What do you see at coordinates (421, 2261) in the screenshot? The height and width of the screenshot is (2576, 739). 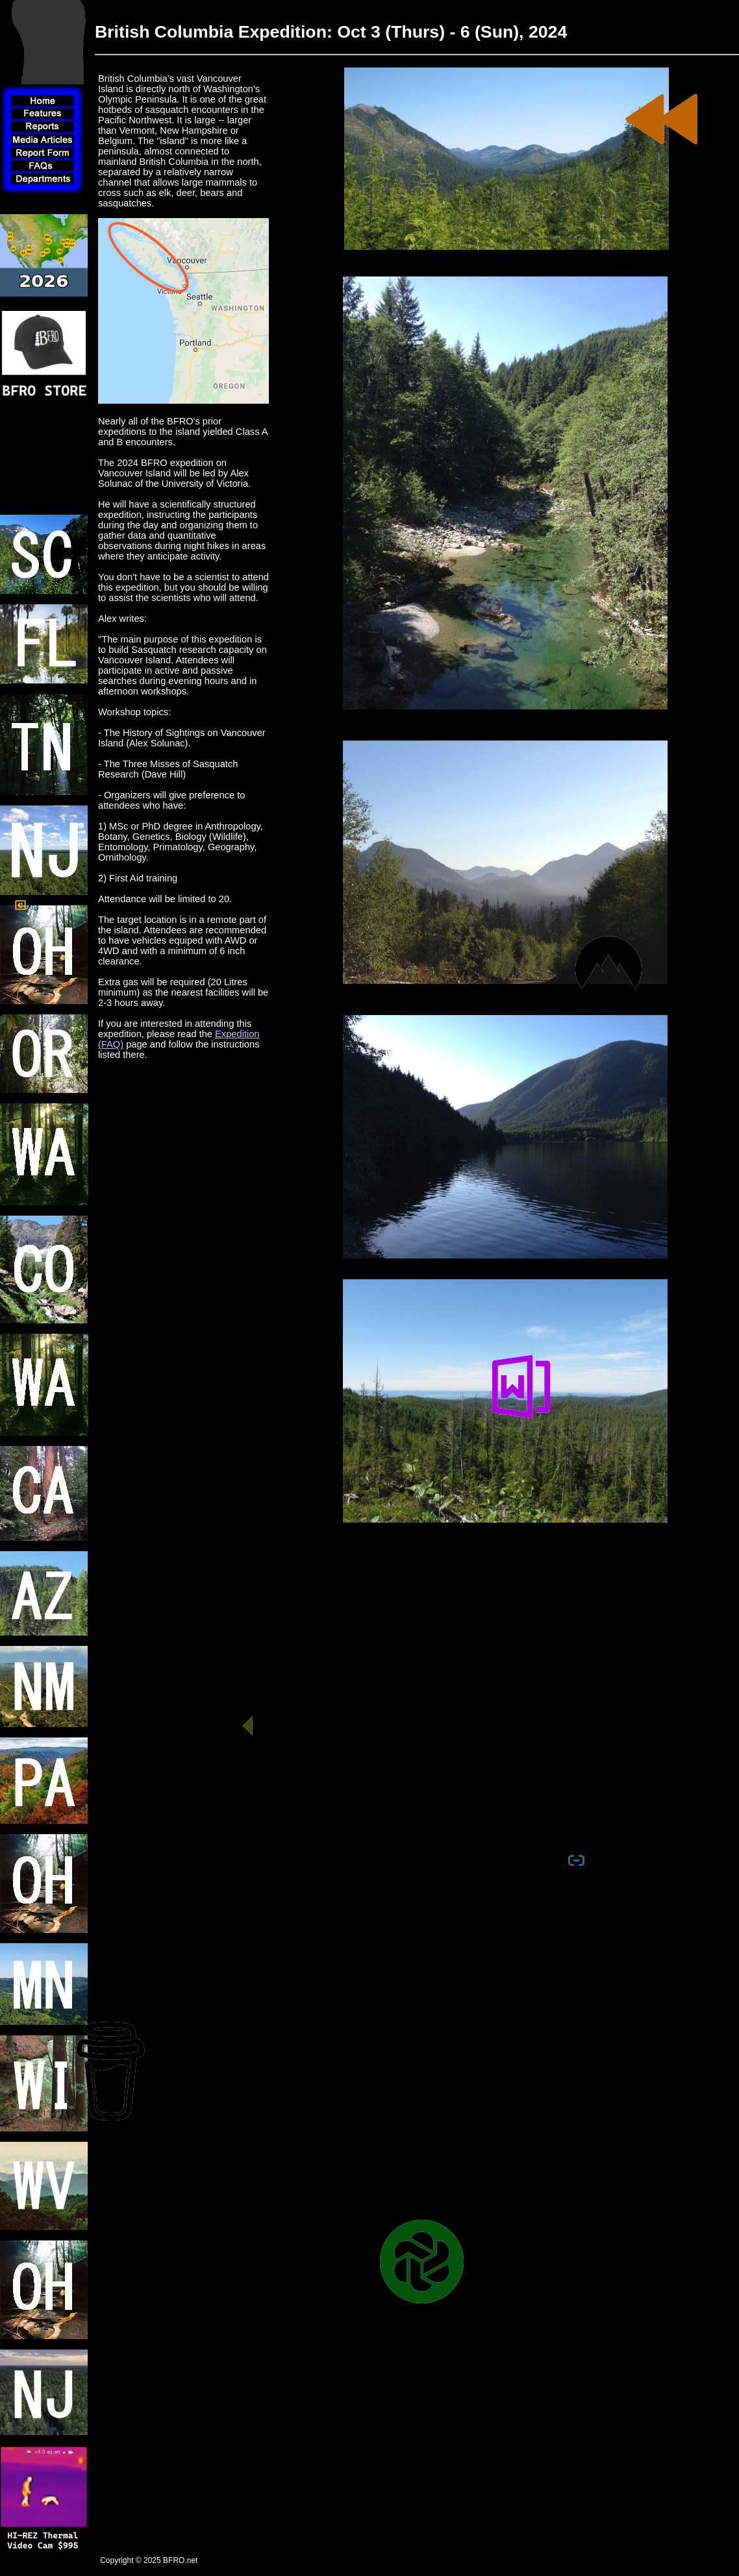 I see `chromatic logo` at bounding box center [421, 2261].